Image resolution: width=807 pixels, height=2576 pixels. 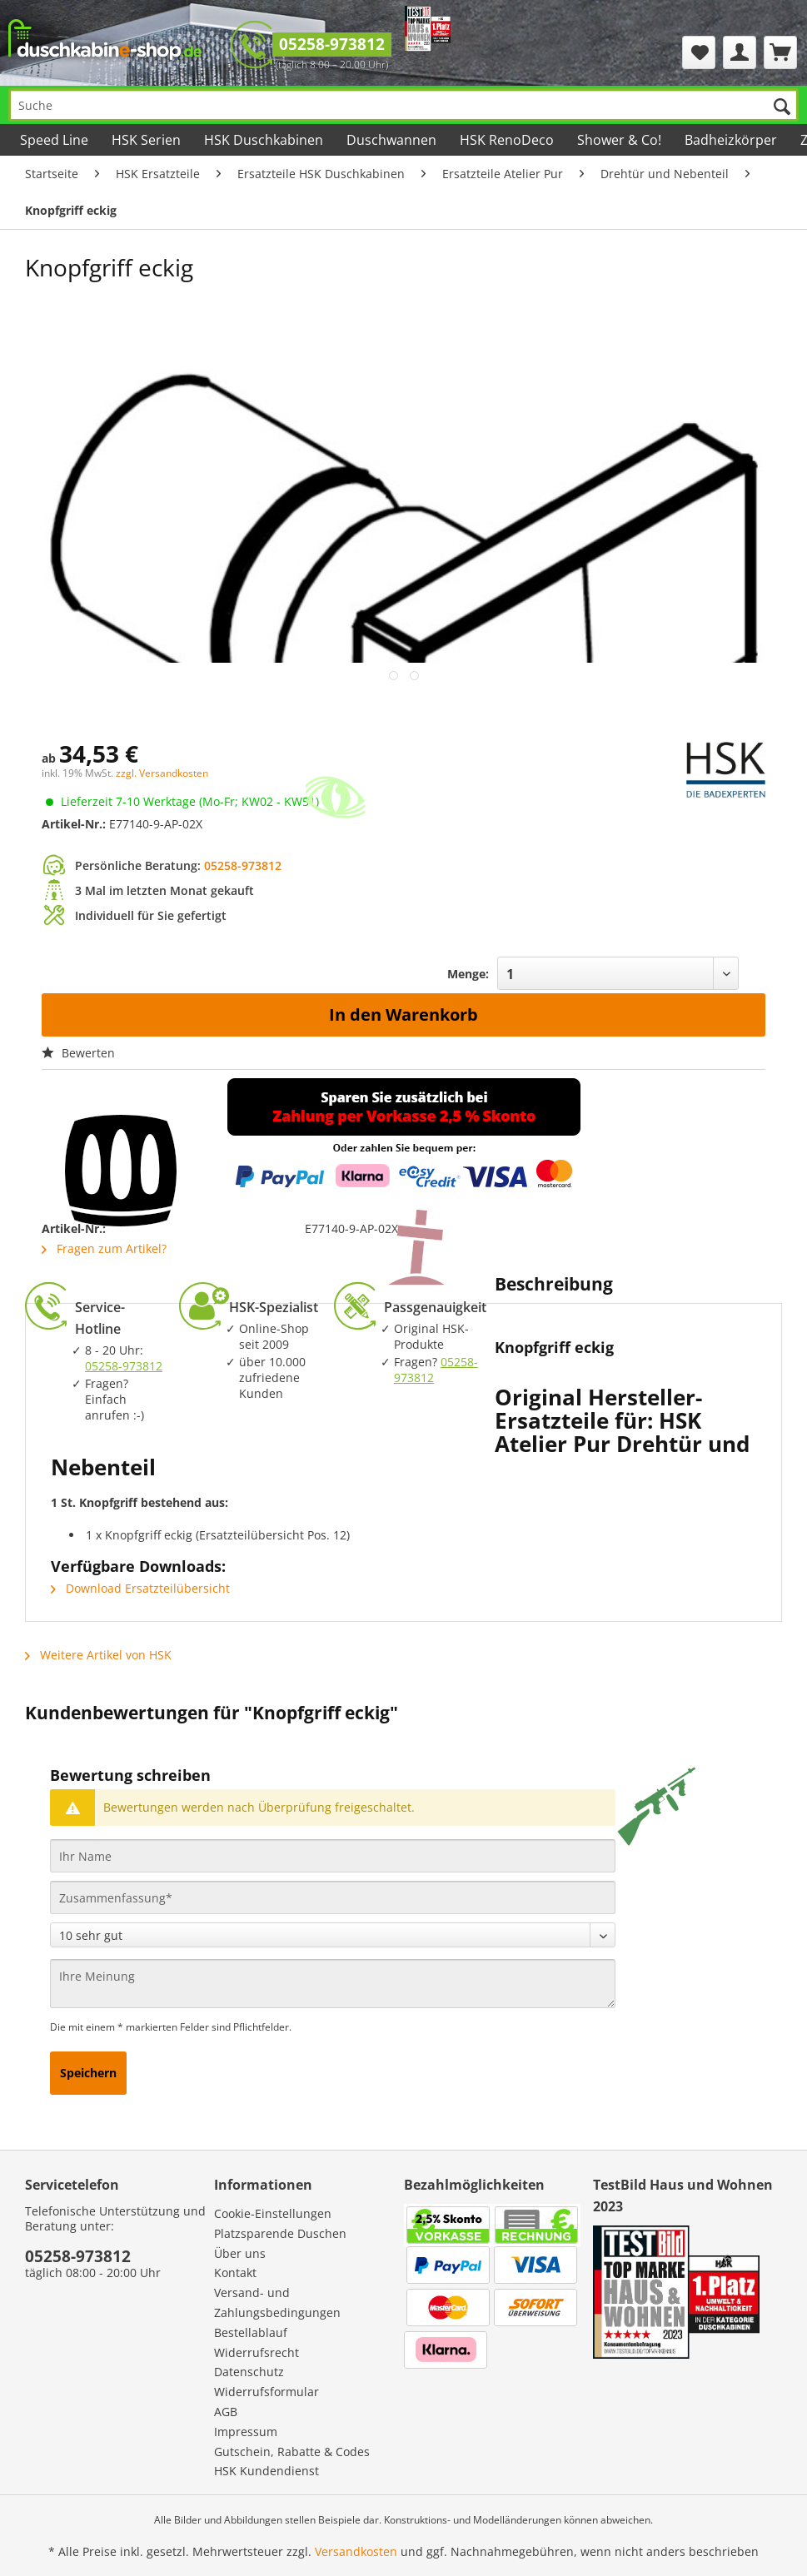 I want to click on indicates a cemetery or graveyard location, so click(x=416, y=1247).